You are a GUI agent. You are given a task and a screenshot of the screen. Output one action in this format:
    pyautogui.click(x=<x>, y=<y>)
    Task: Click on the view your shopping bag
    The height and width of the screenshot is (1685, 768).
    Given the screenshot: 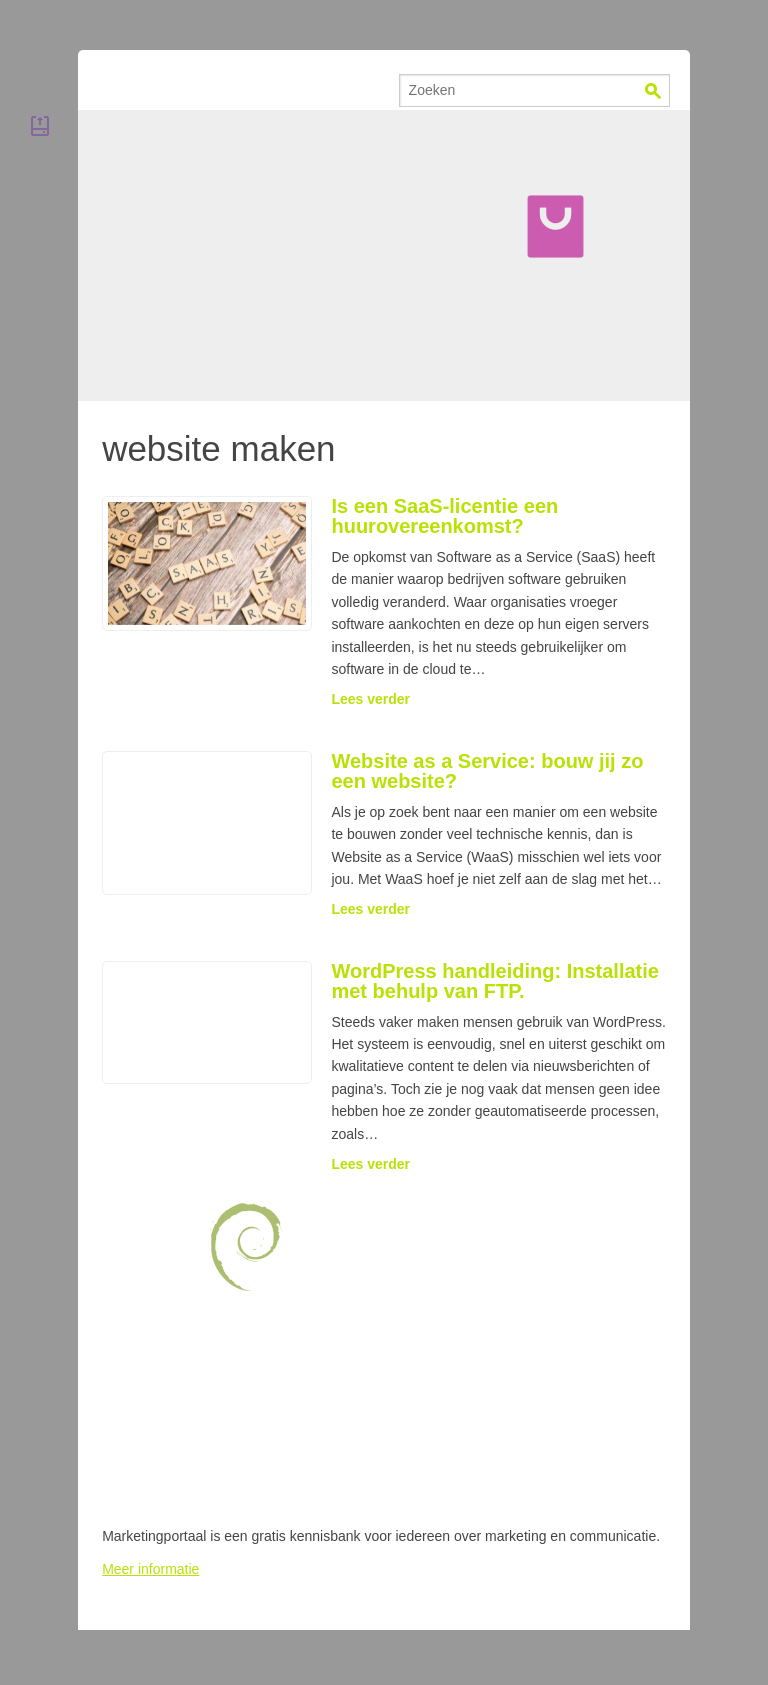 What is the action you would take?
    pyautogui.click(x=555, y=226)
    